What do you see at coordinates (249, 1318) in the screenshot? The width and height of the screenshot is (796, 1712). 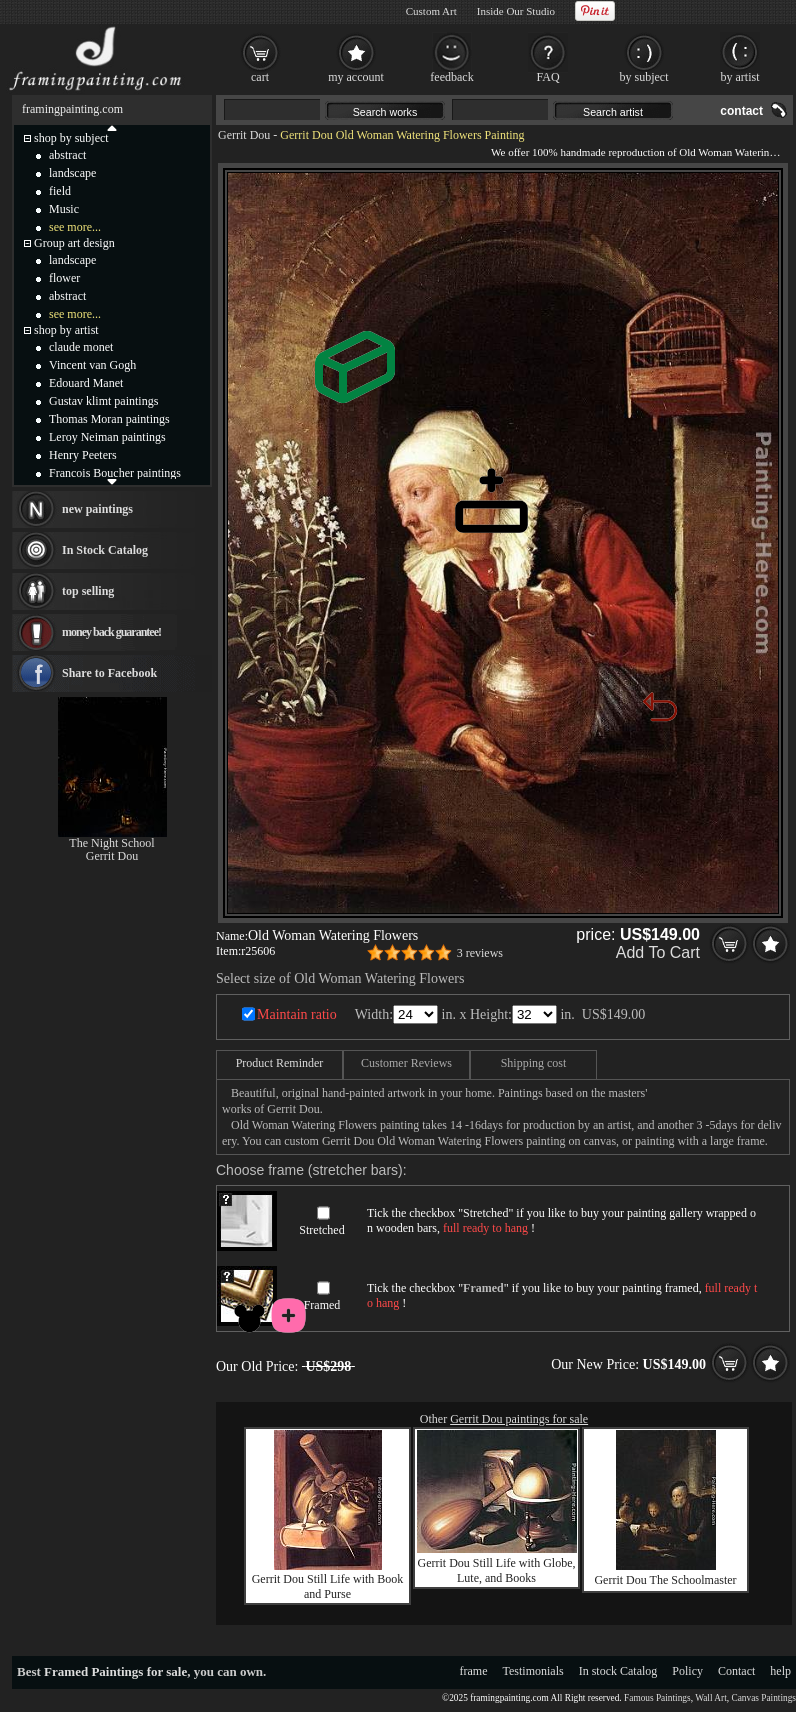 I see `access disney content or services` at bounding box center [249, 1318].